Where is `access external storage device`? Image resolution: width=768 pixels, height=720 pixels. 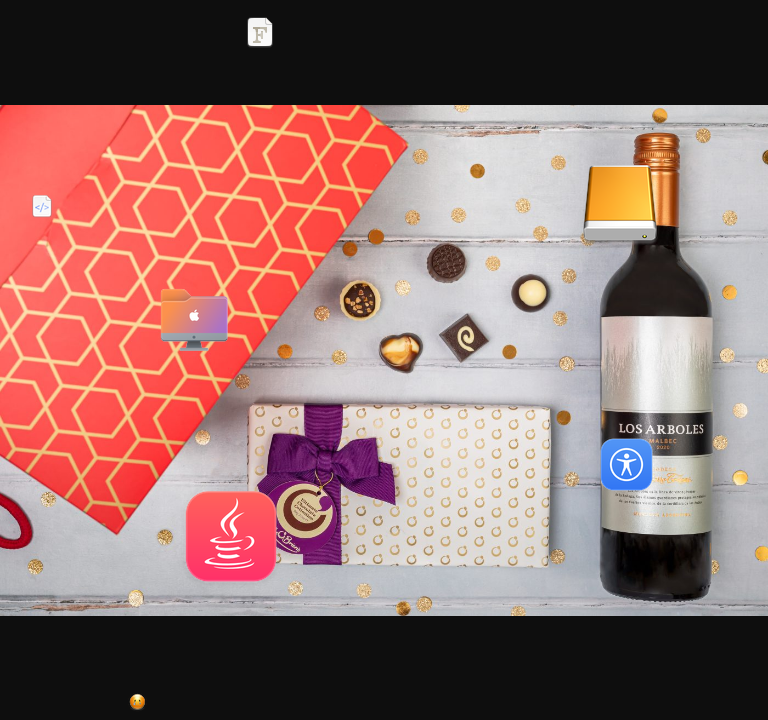
access external storage device is located at coordinates (620, 205).